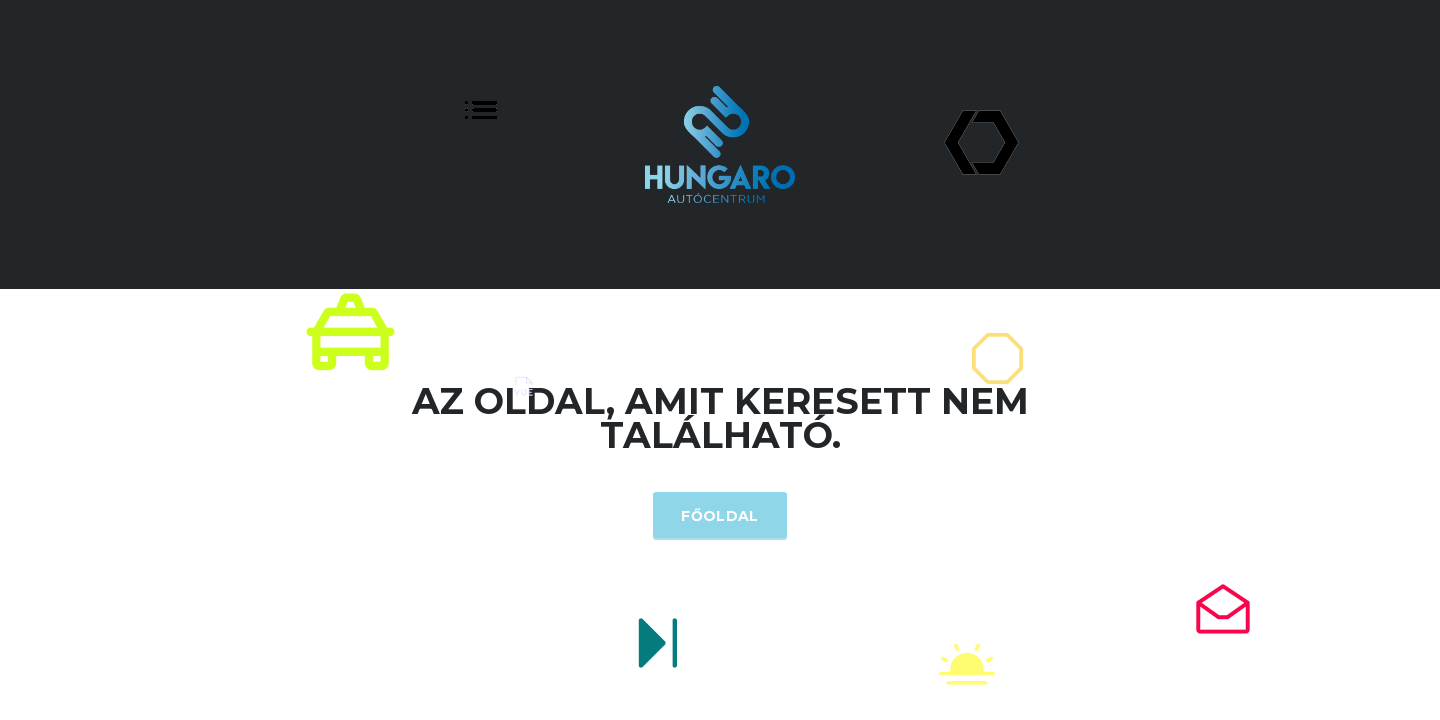  I want to click on web components logo, so click(981, 142).